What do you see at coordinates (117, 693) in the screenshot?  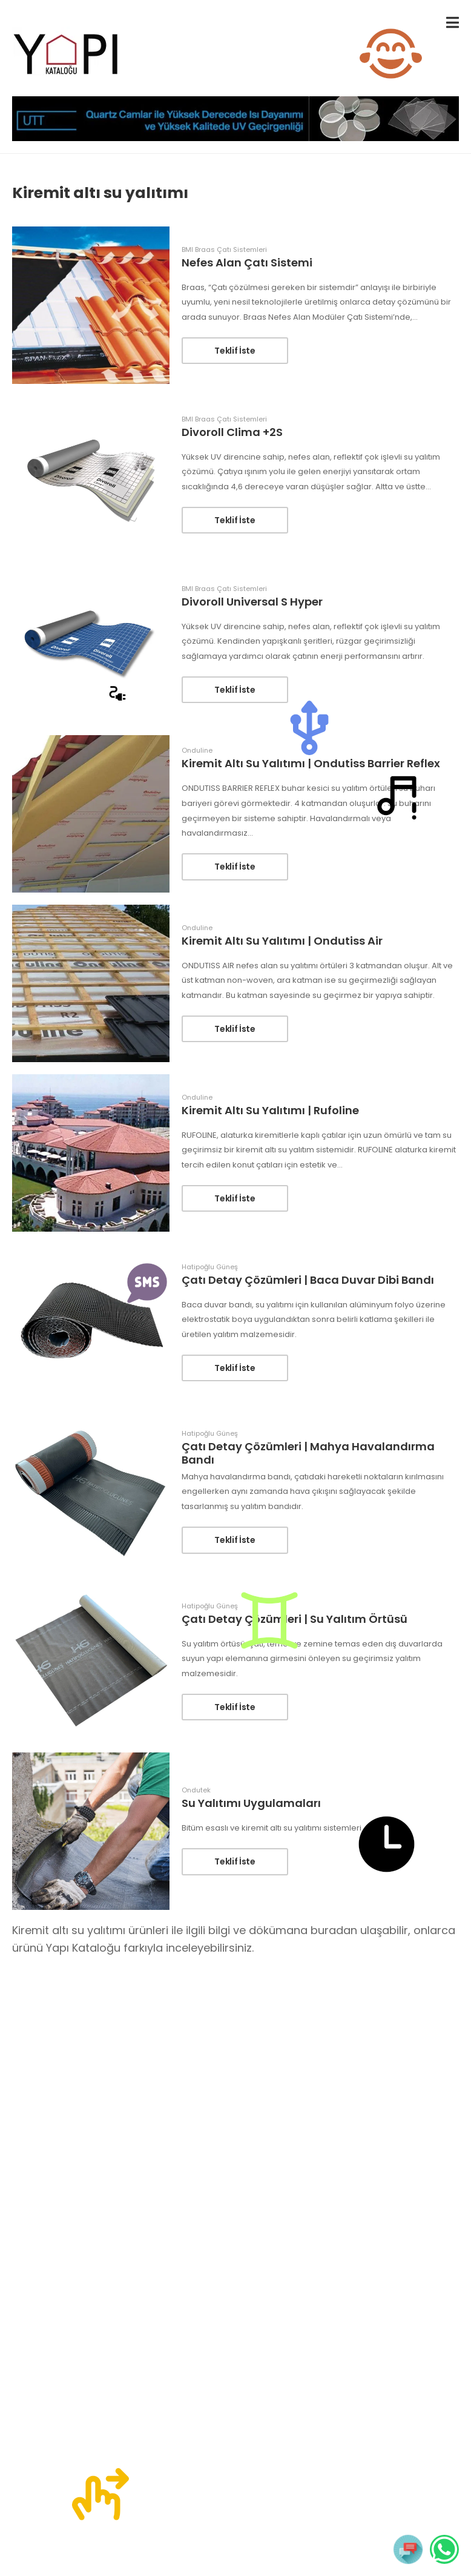 I see `find nearby electrical or charging services` at bounding box center [117, 693].